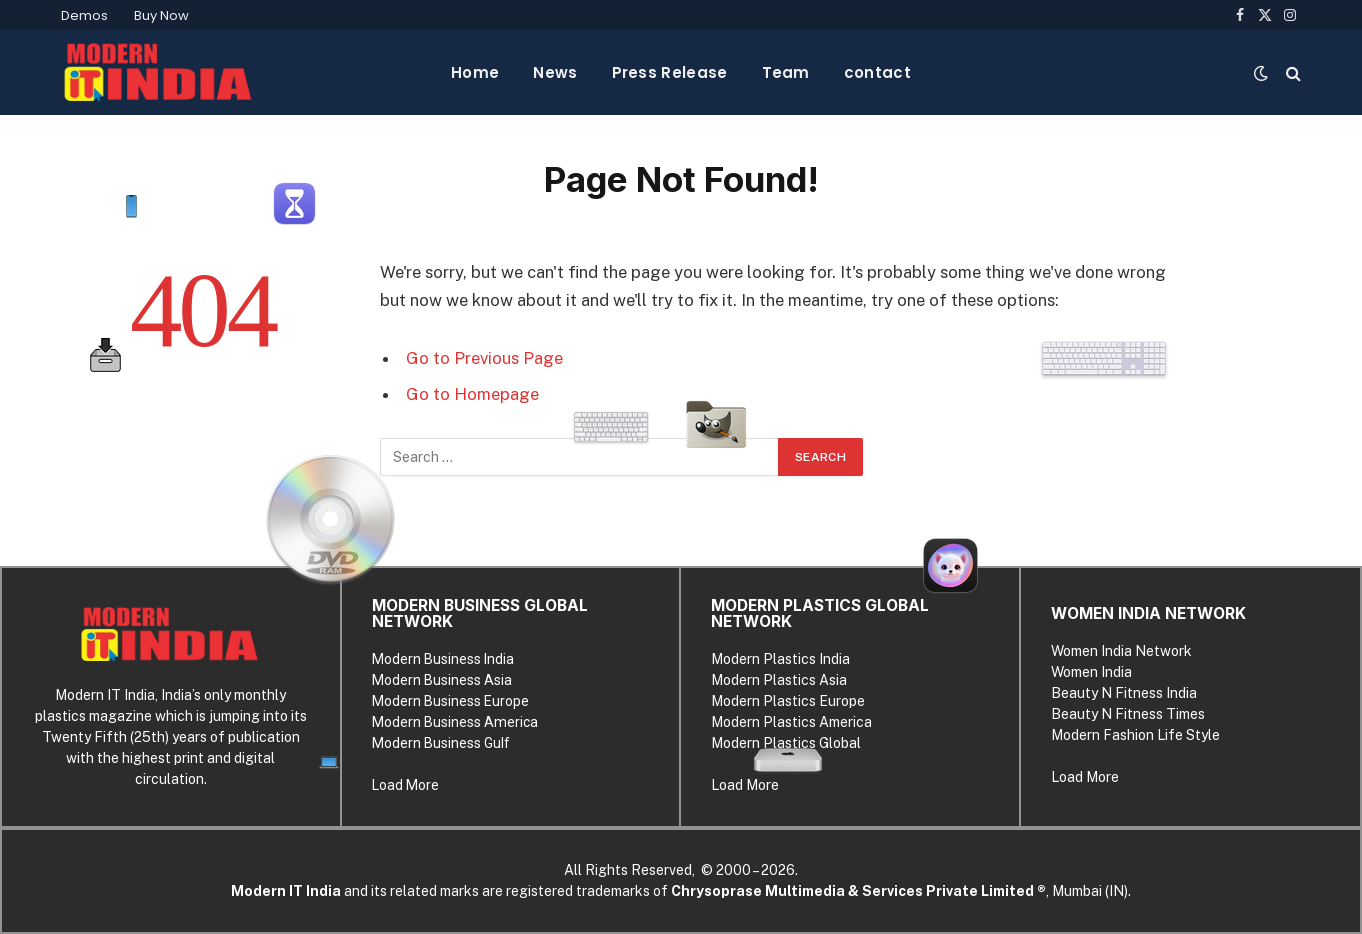 This screenshot has height=934, width=1362. I want to click on represents a connected mac mini device, so click(788, 760).